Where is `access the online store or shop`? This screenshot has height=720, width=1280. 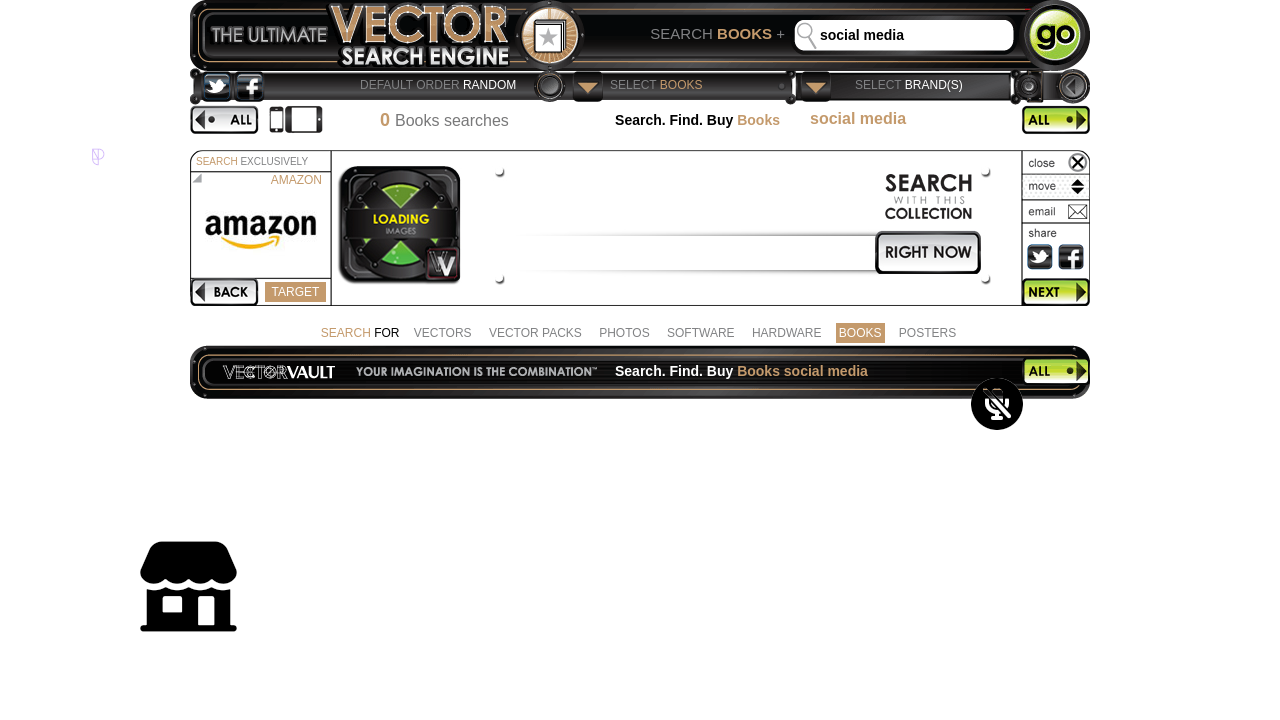 access the online store or shop is located at coordinates (188, 586).